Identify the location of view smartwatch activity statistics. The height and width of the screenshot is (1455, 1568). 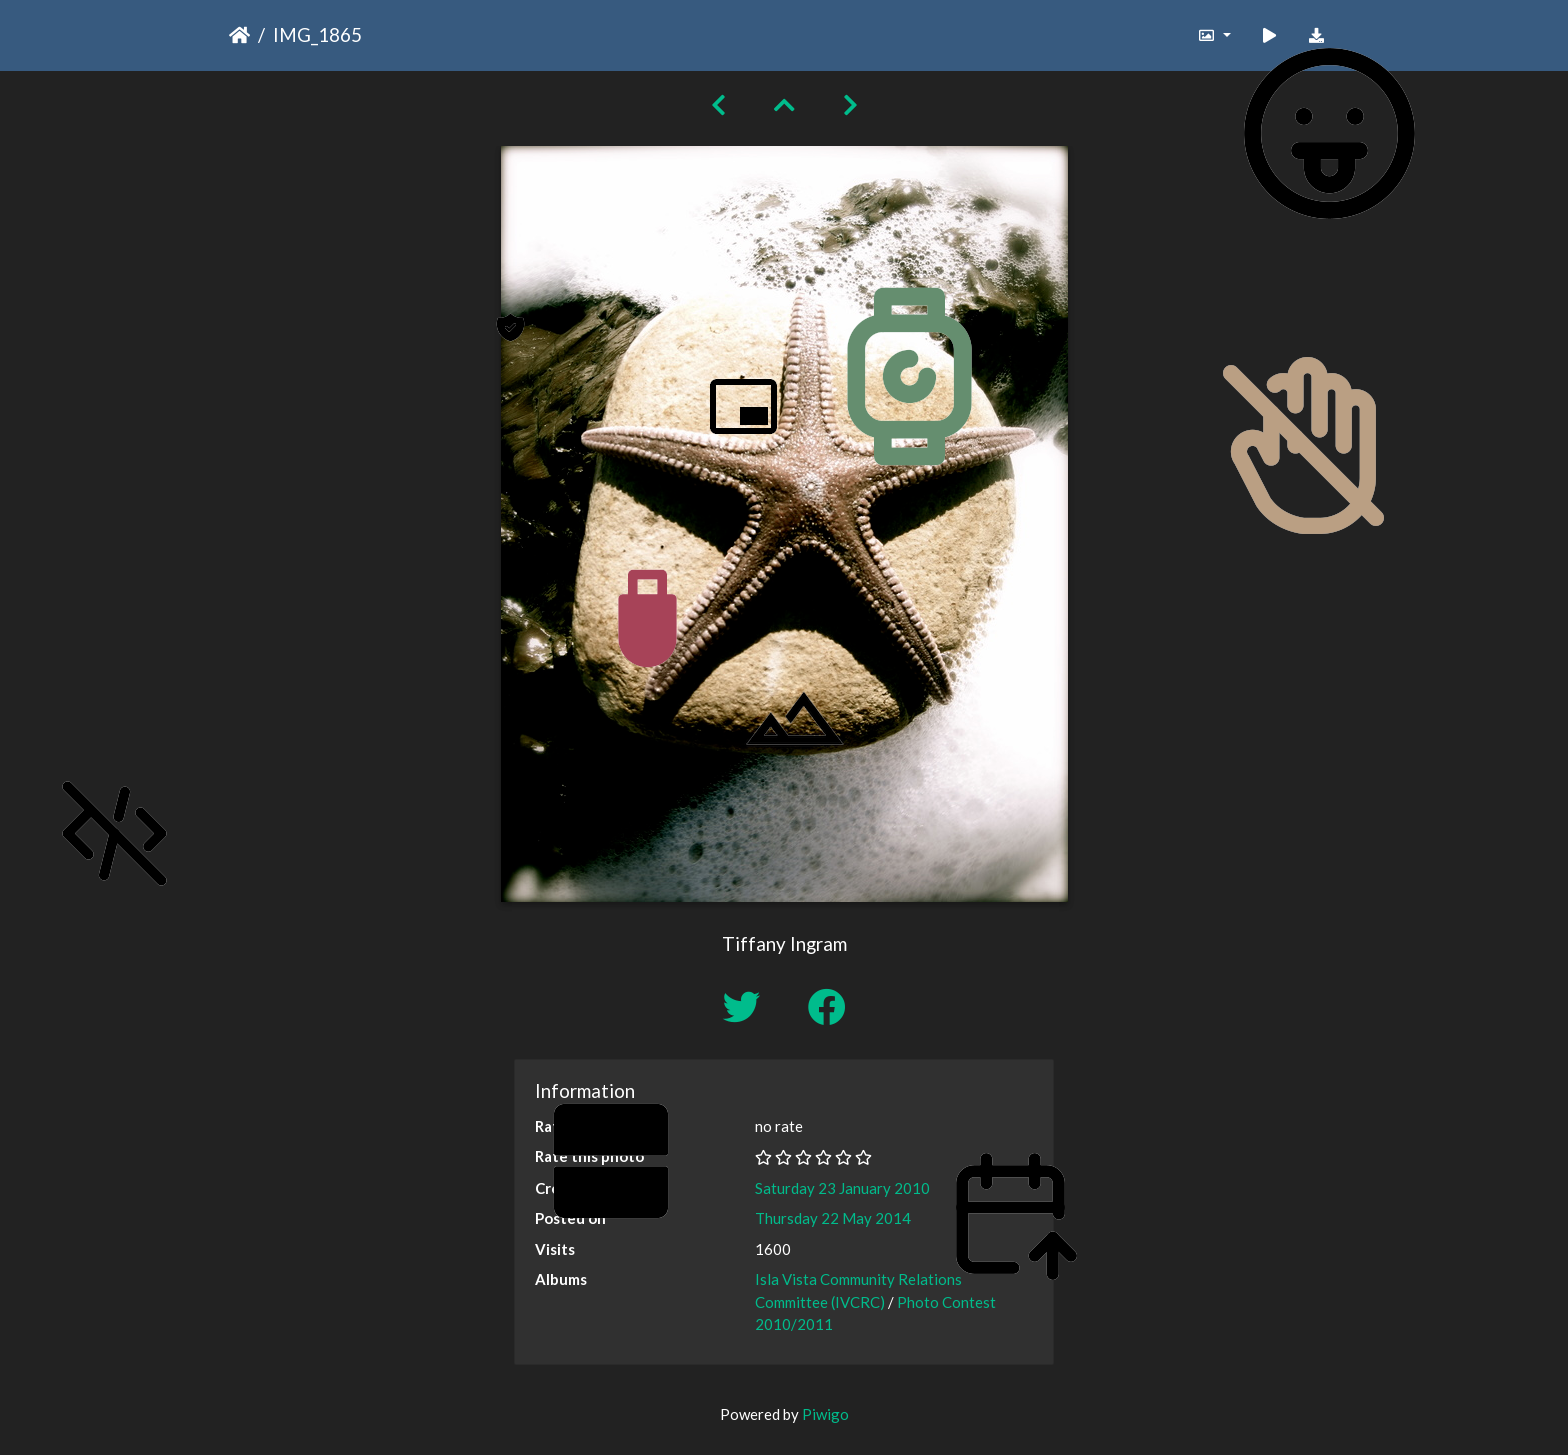
(909, 376).